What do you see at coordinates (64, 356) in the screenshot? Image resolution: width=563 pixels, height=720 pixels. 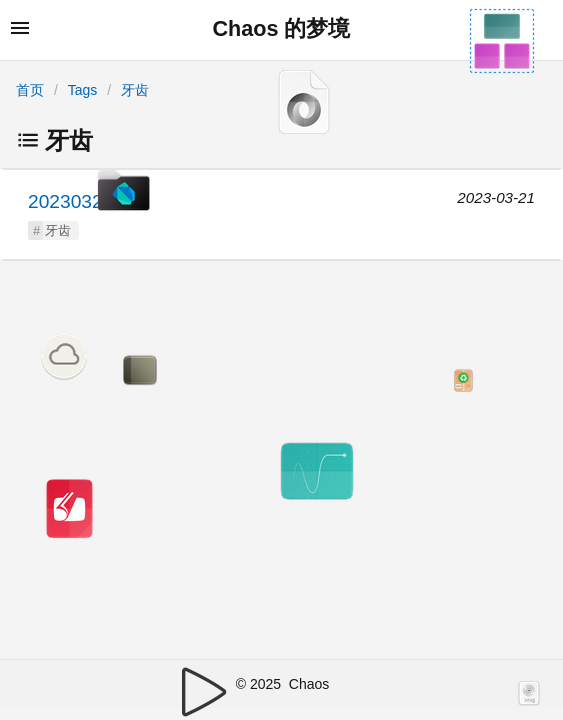 I see `indicates file is synced with Dropbox cloud storage` at bounding box center [64, 356].